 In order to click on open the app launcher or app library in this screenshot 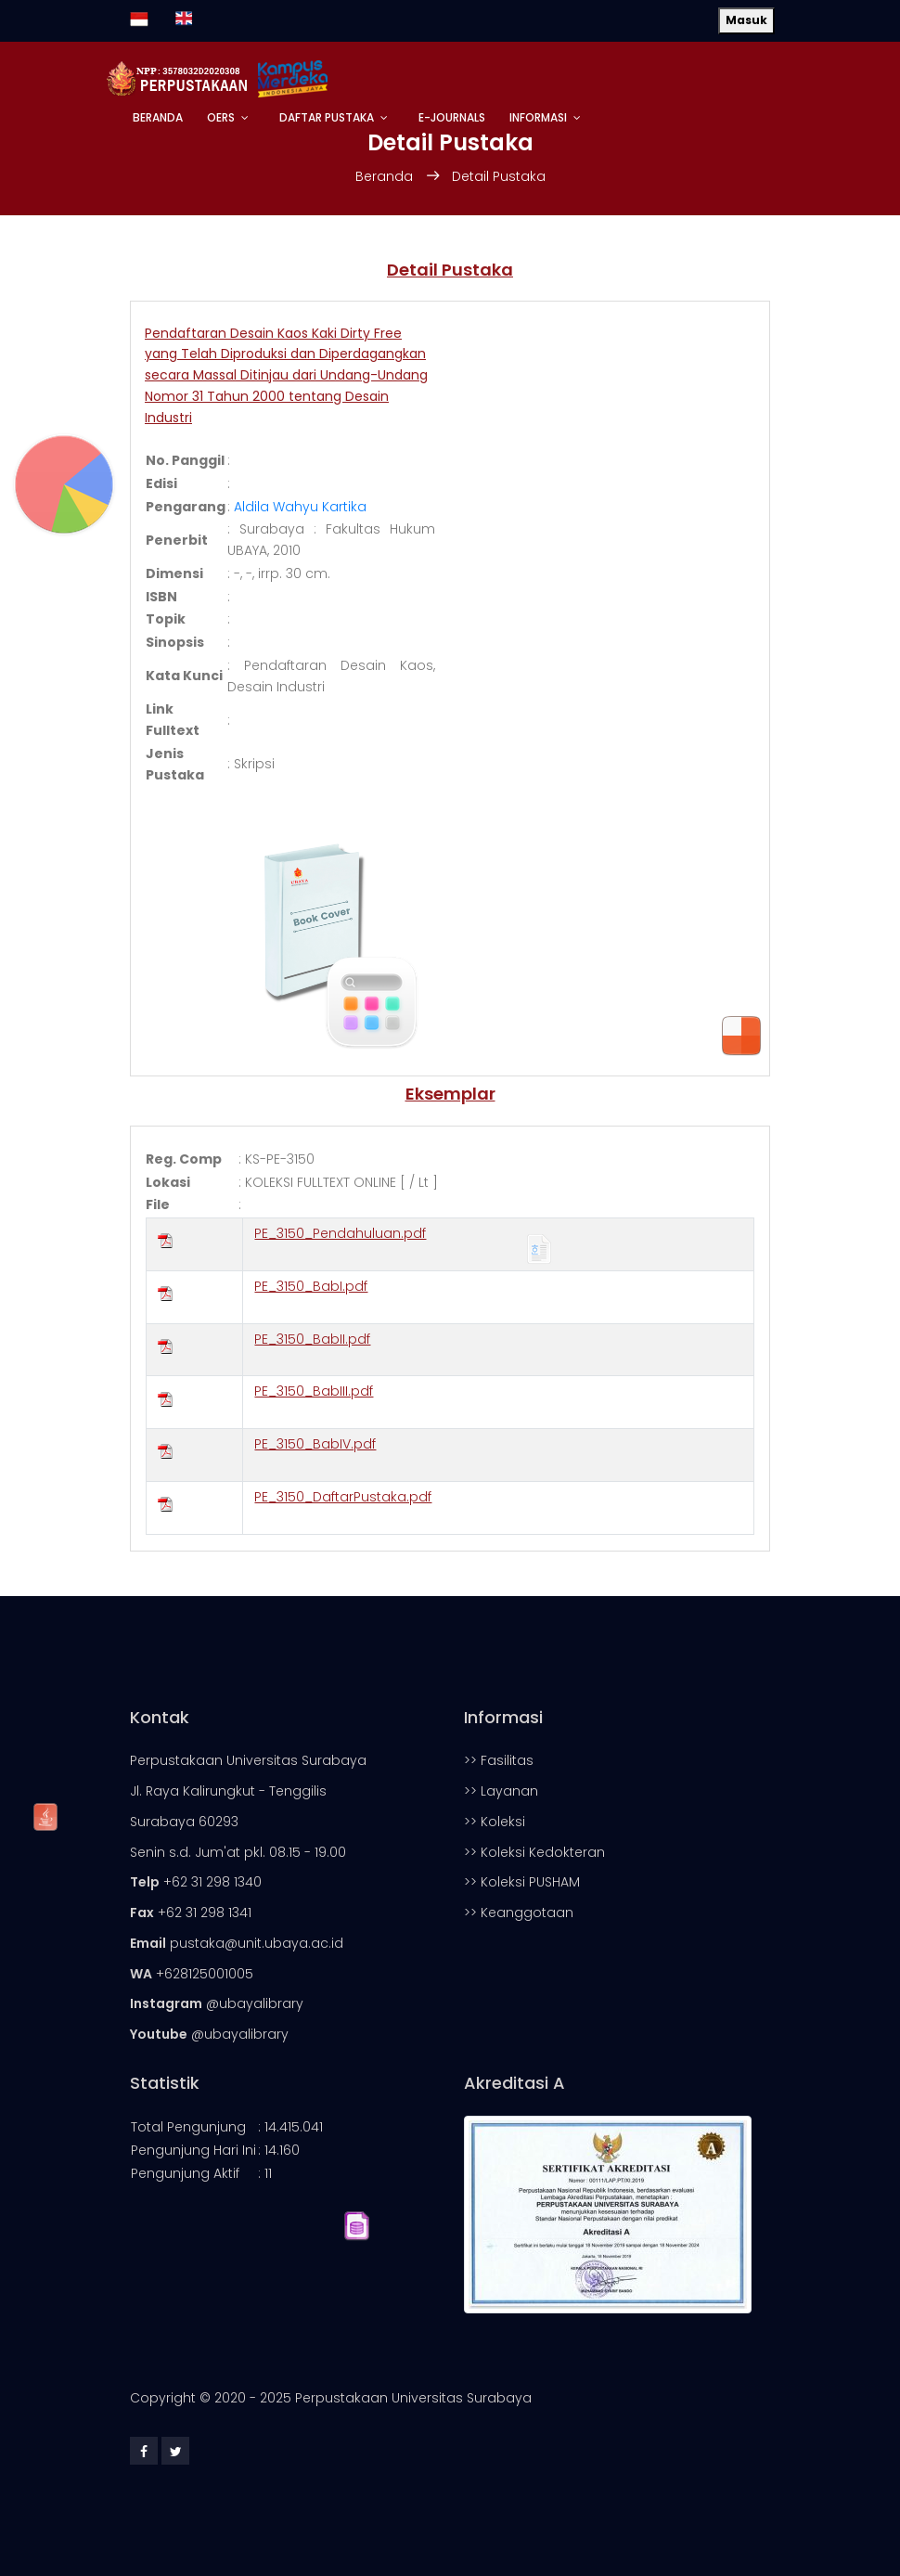, I will do `click(371, 1001)`.